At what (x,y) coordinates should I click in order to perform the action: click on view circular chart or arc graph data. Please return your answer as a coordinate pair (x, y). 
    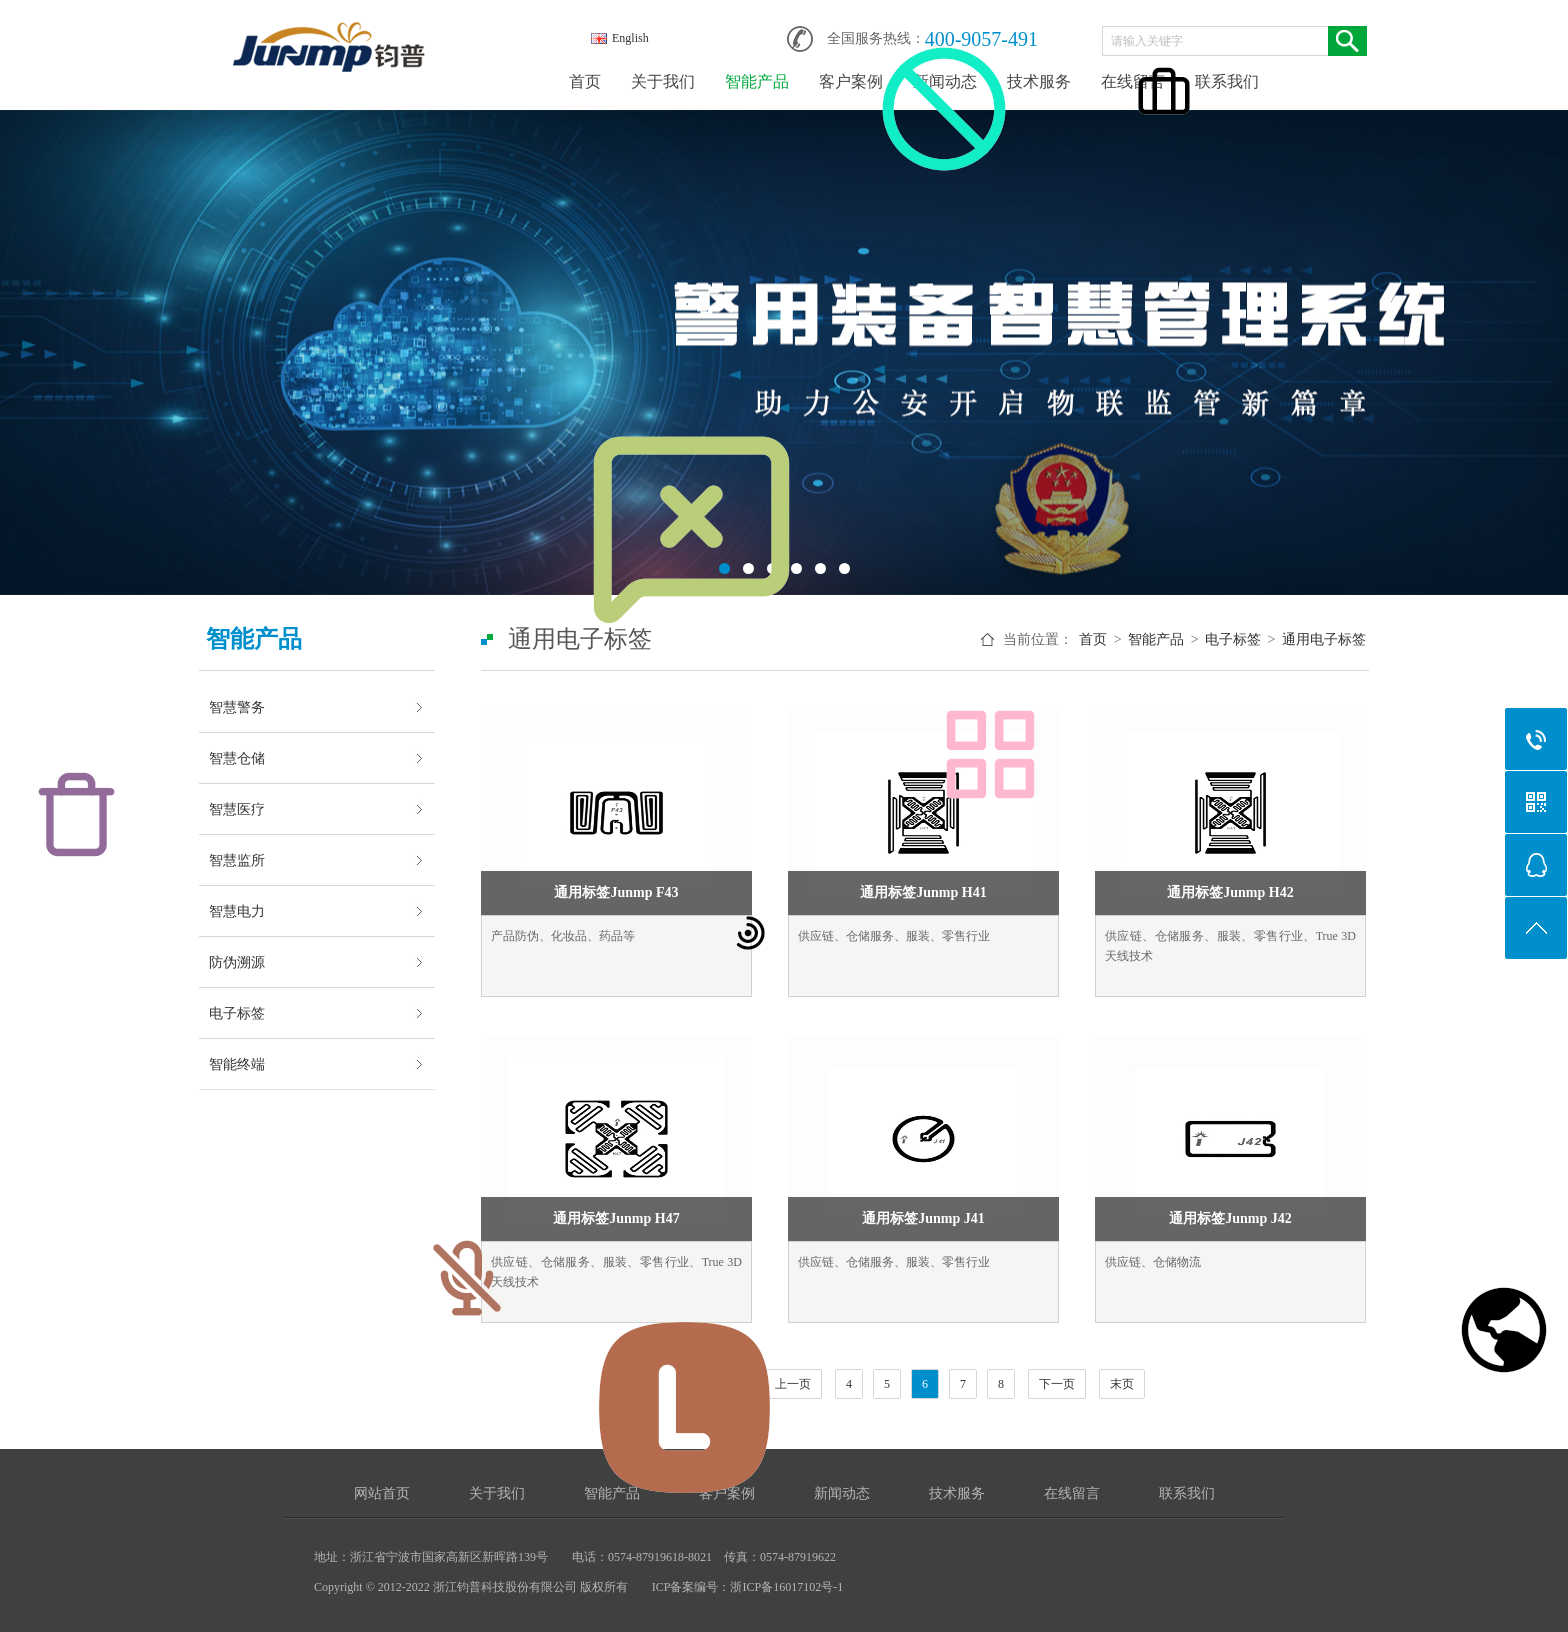
    Looking at the image, I should click on (748, 933).